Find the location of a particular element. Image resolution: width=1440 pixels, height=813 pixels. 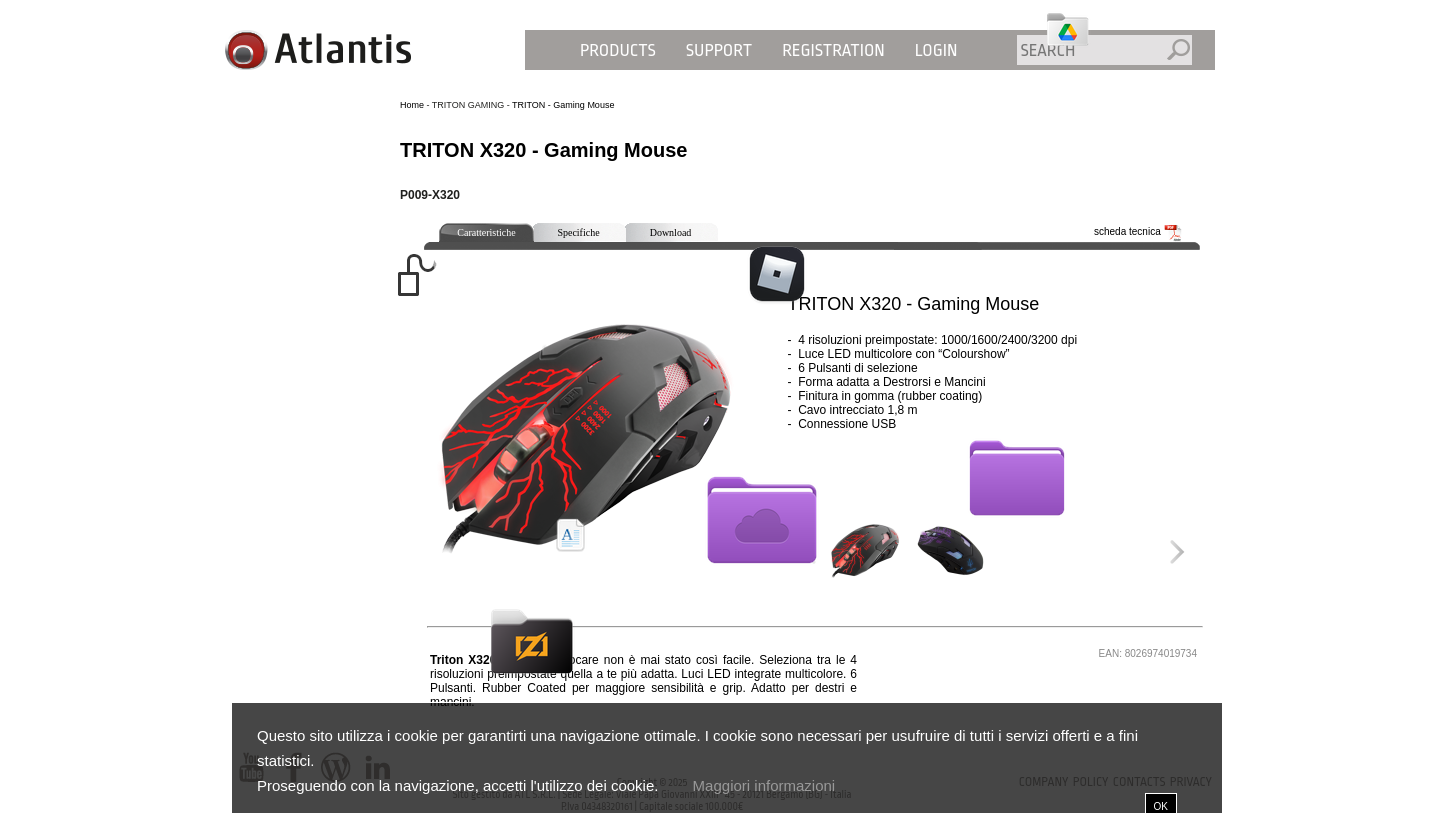

open a text document file is located at coordinates (570, 534).